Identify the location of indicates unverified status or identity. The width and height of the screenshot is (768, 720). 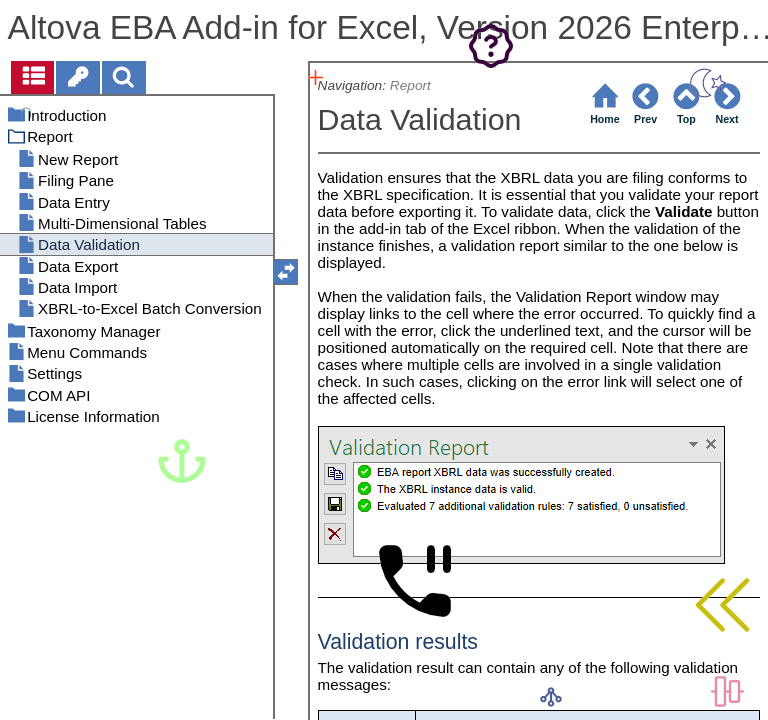
(491, 46).